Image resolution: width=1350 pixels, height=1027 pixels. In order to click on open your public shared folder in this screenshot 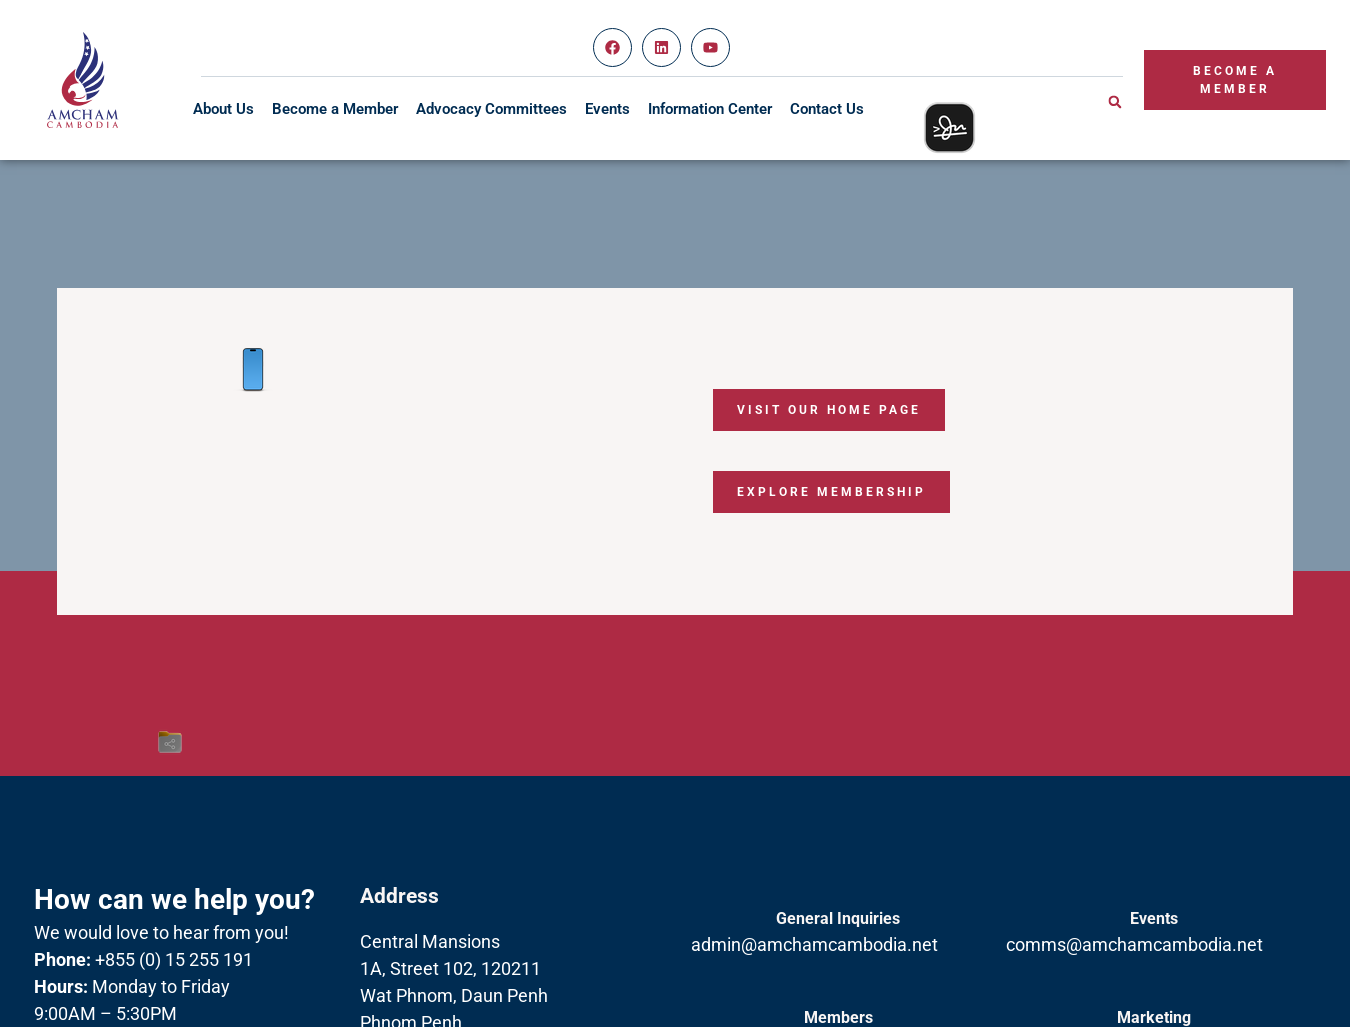, I will do `click(170, 742)`.